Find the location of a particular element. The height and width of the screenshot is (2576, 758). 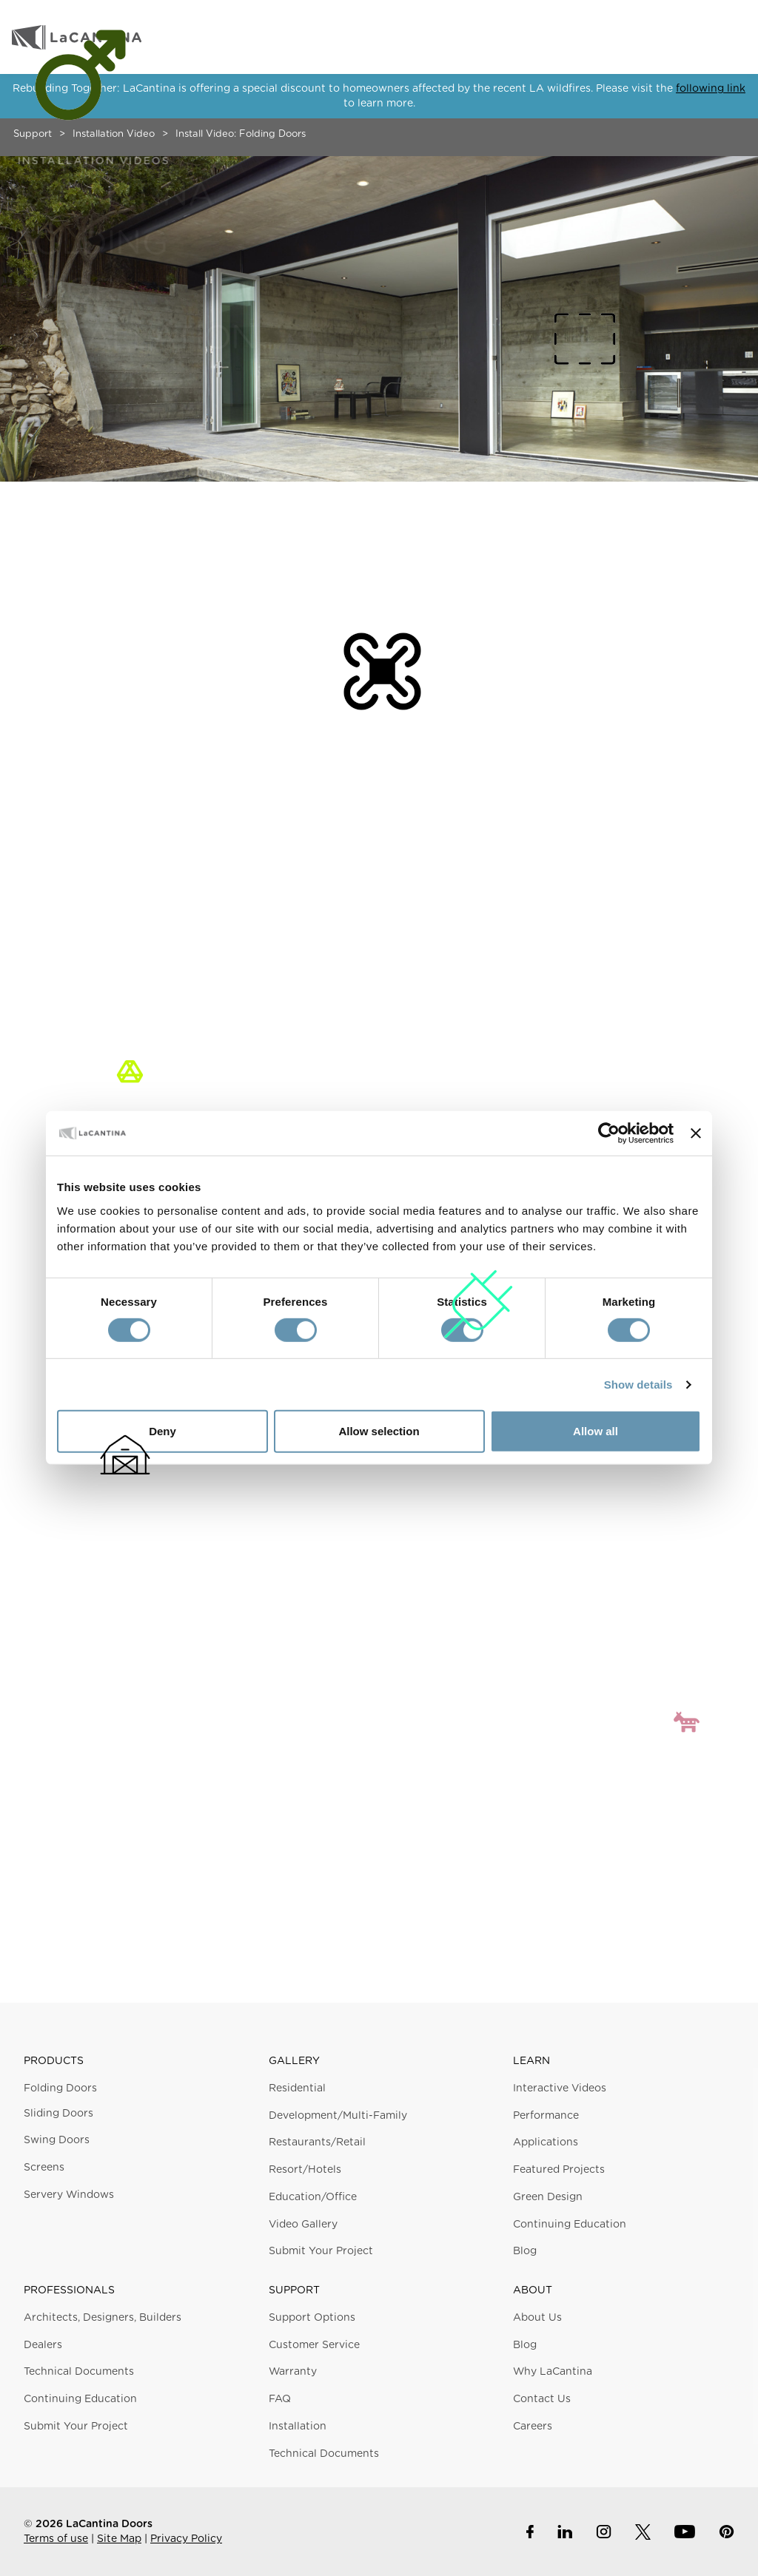

indicates transgender or non-binary gender identity option is located at coordinates (82, 73).